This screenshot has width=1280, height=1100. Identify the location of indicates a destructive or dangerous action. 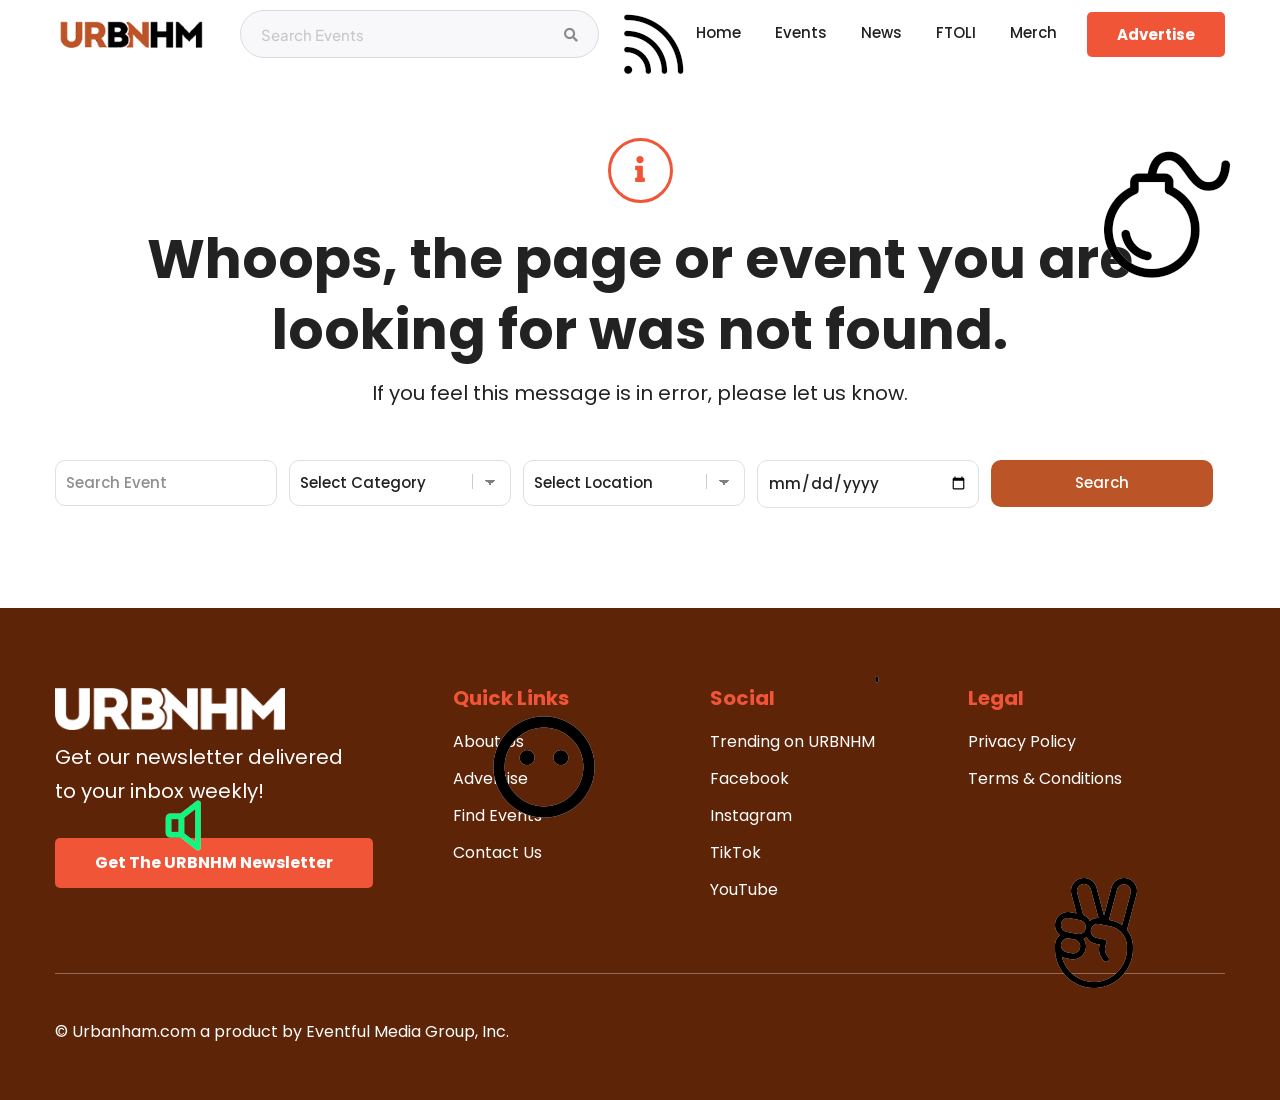
(1160, 212).